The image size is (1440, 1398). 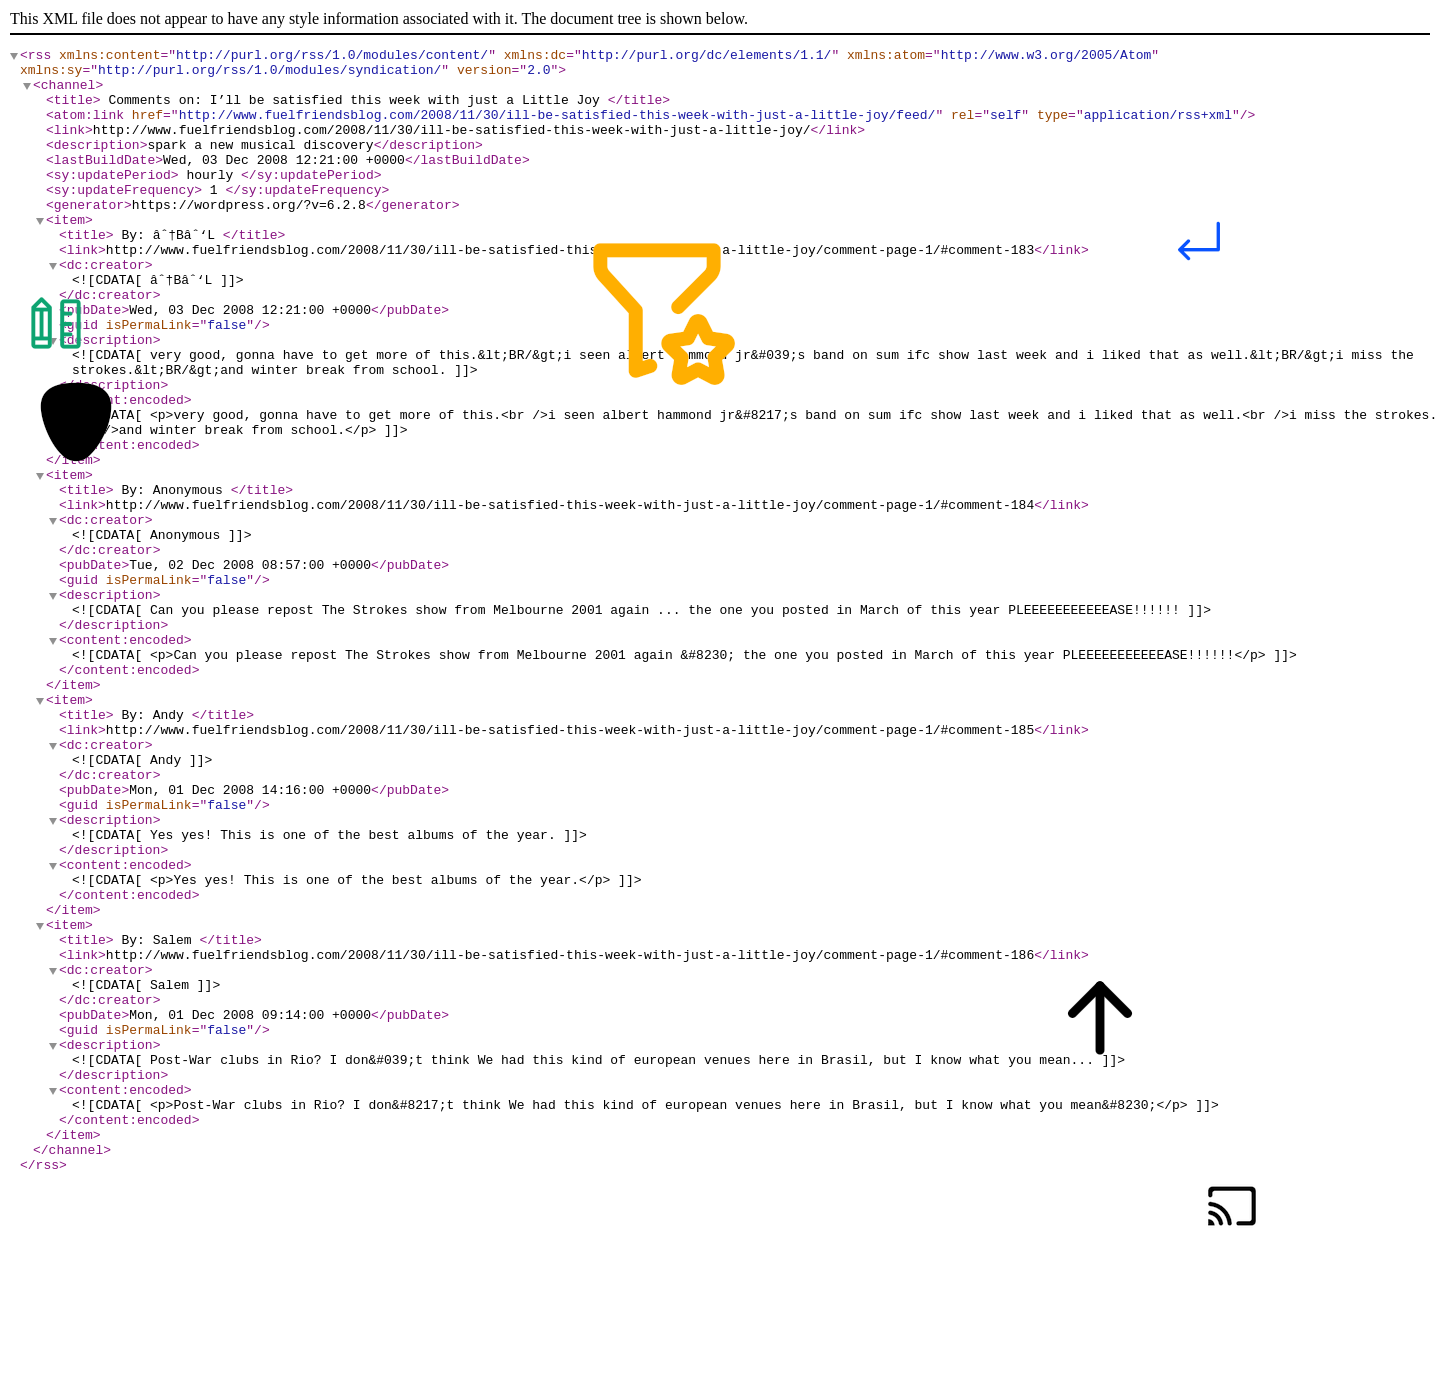 I want to click on move up or scroll to top, so click(x=1100, y=1018).